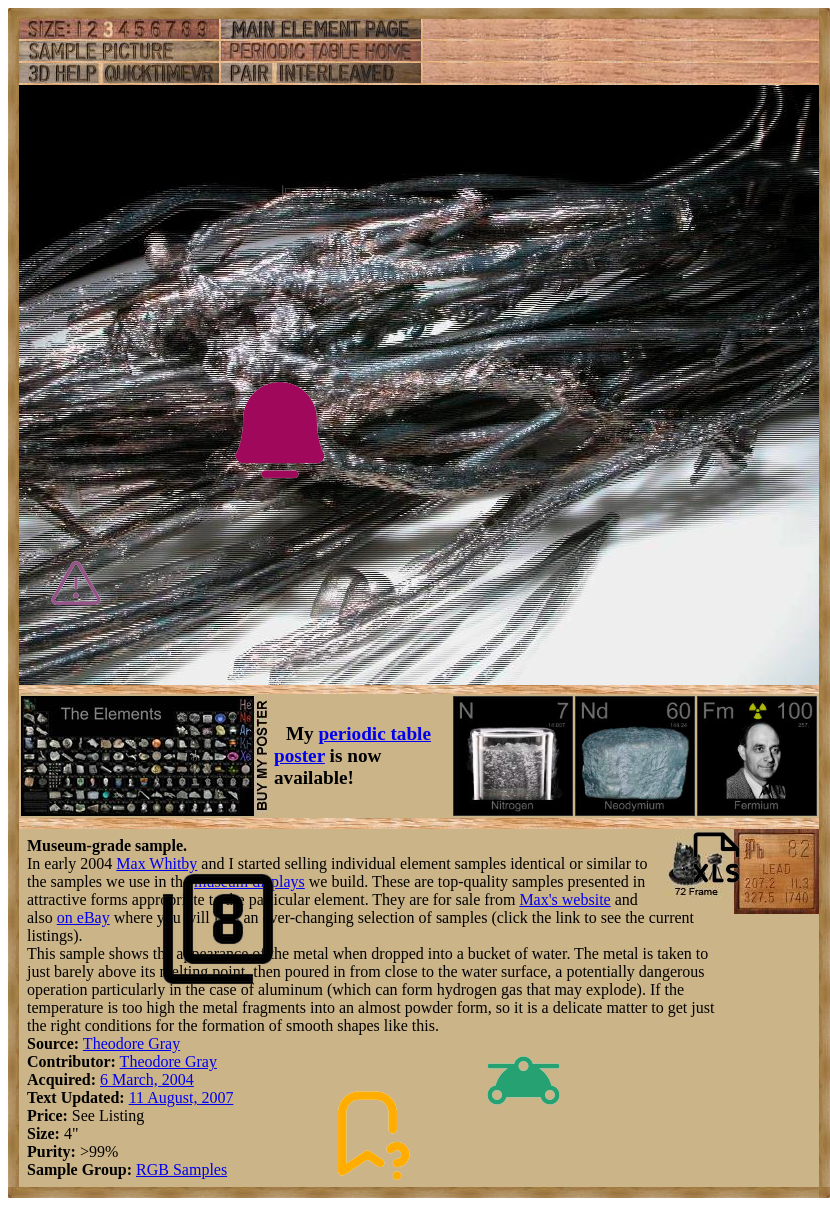 Image resolution: width=830 pixels, height=1206 pixels. What do you see at coordinates (523, 1080) in the screenshot?
I see `access vector path editing tools` at bounding box center [523, 1080].